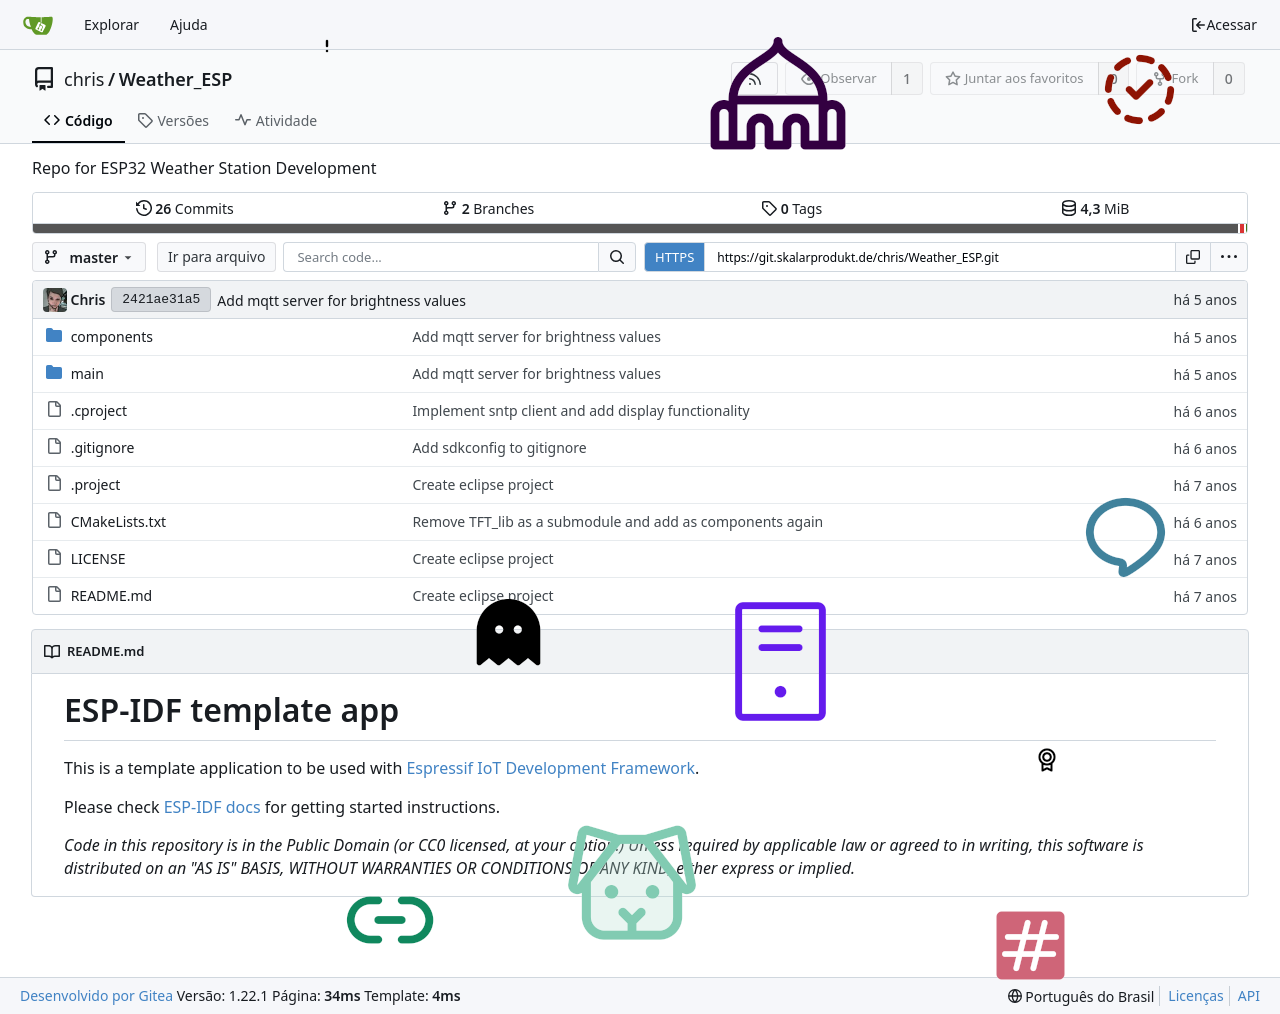  What do you see at coordinates (780, 661) in the screenshot?
I see `access desktop computer or server settings` at bounding box center [780, 661].